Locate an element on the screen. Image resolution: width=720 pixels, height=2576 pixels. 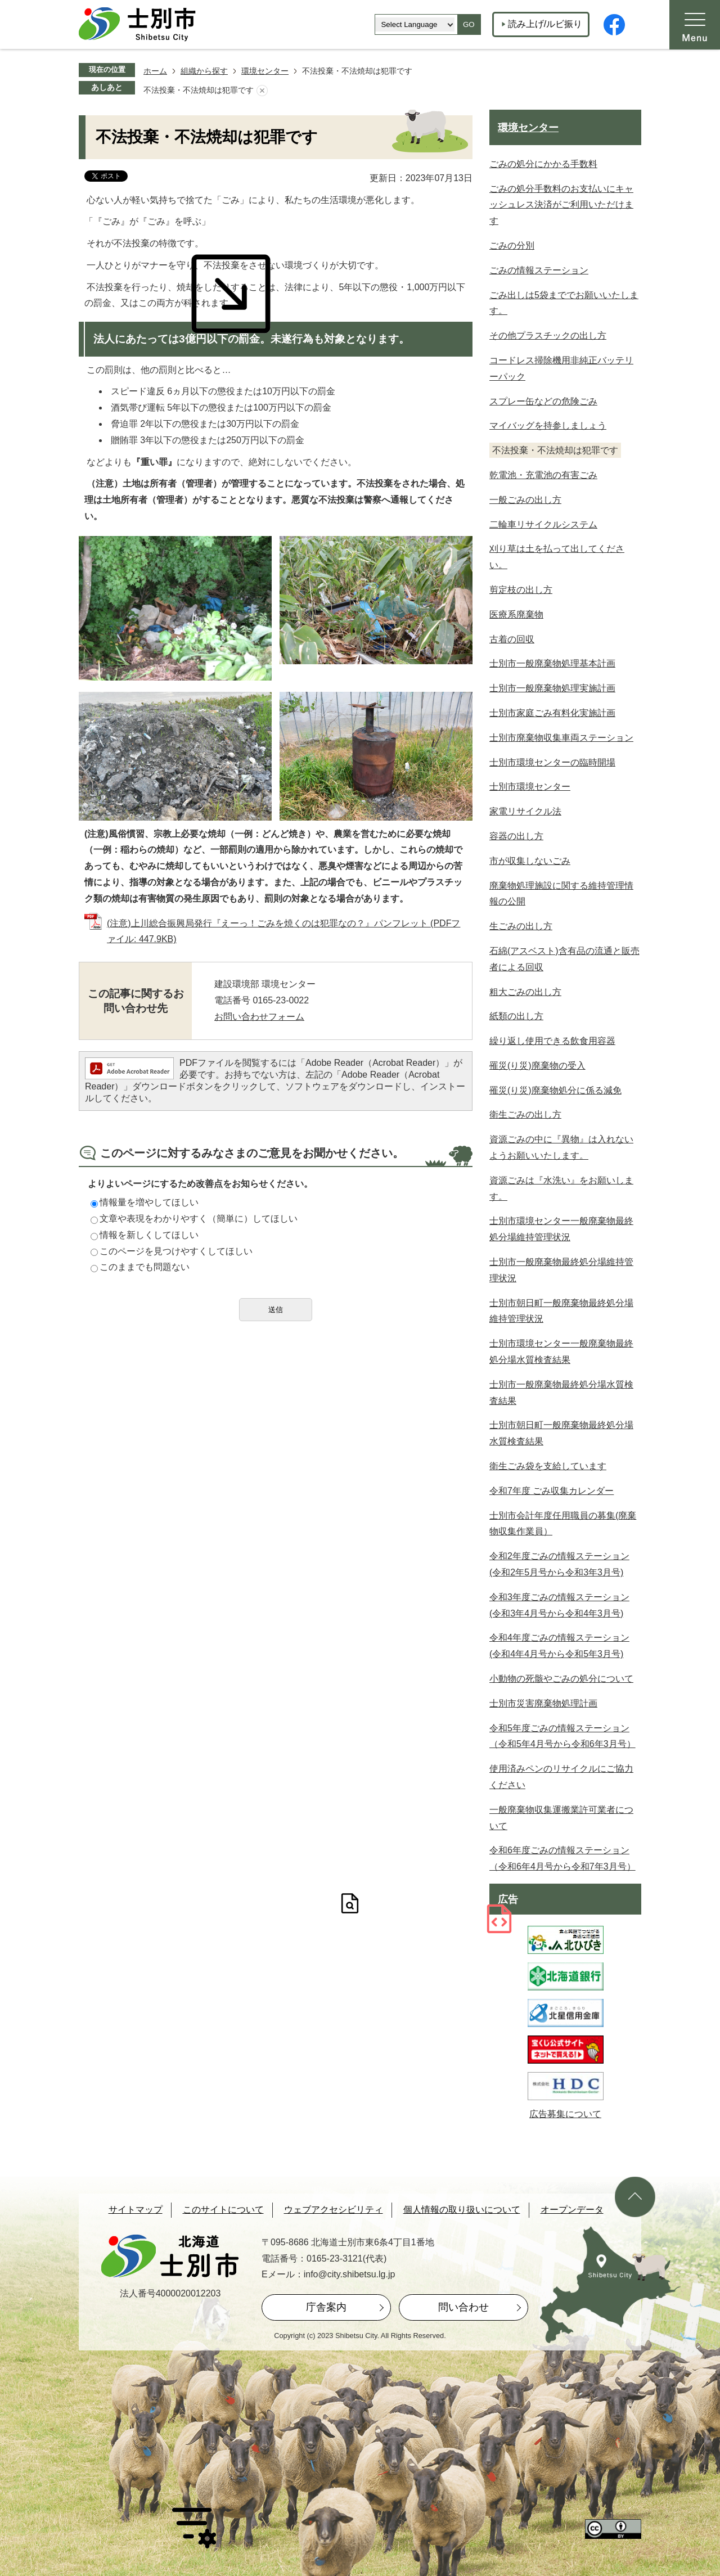
configure filter settings is located at coordinates (192, 2523).